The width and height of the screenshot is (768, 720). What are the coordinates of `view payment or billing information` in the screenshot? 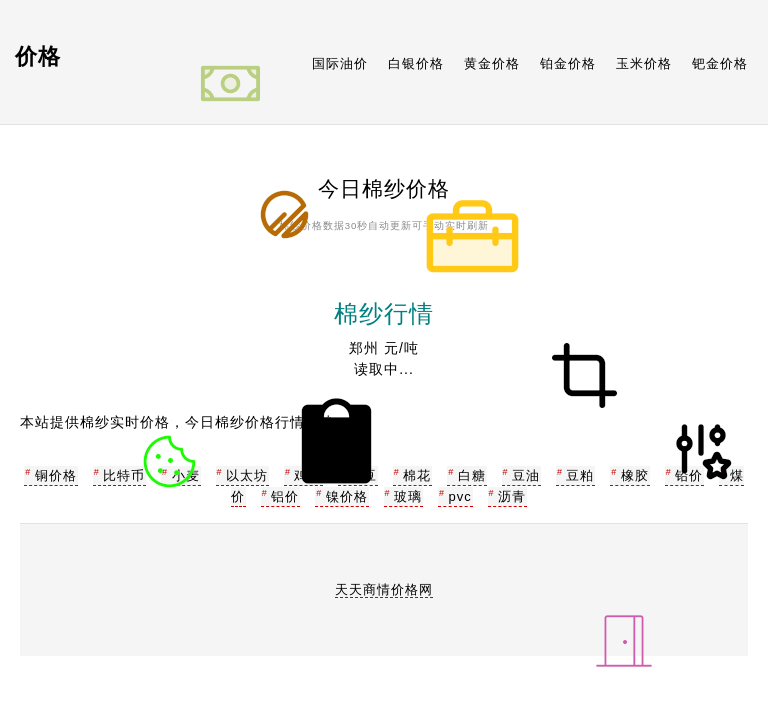 It's located at (230, 83).